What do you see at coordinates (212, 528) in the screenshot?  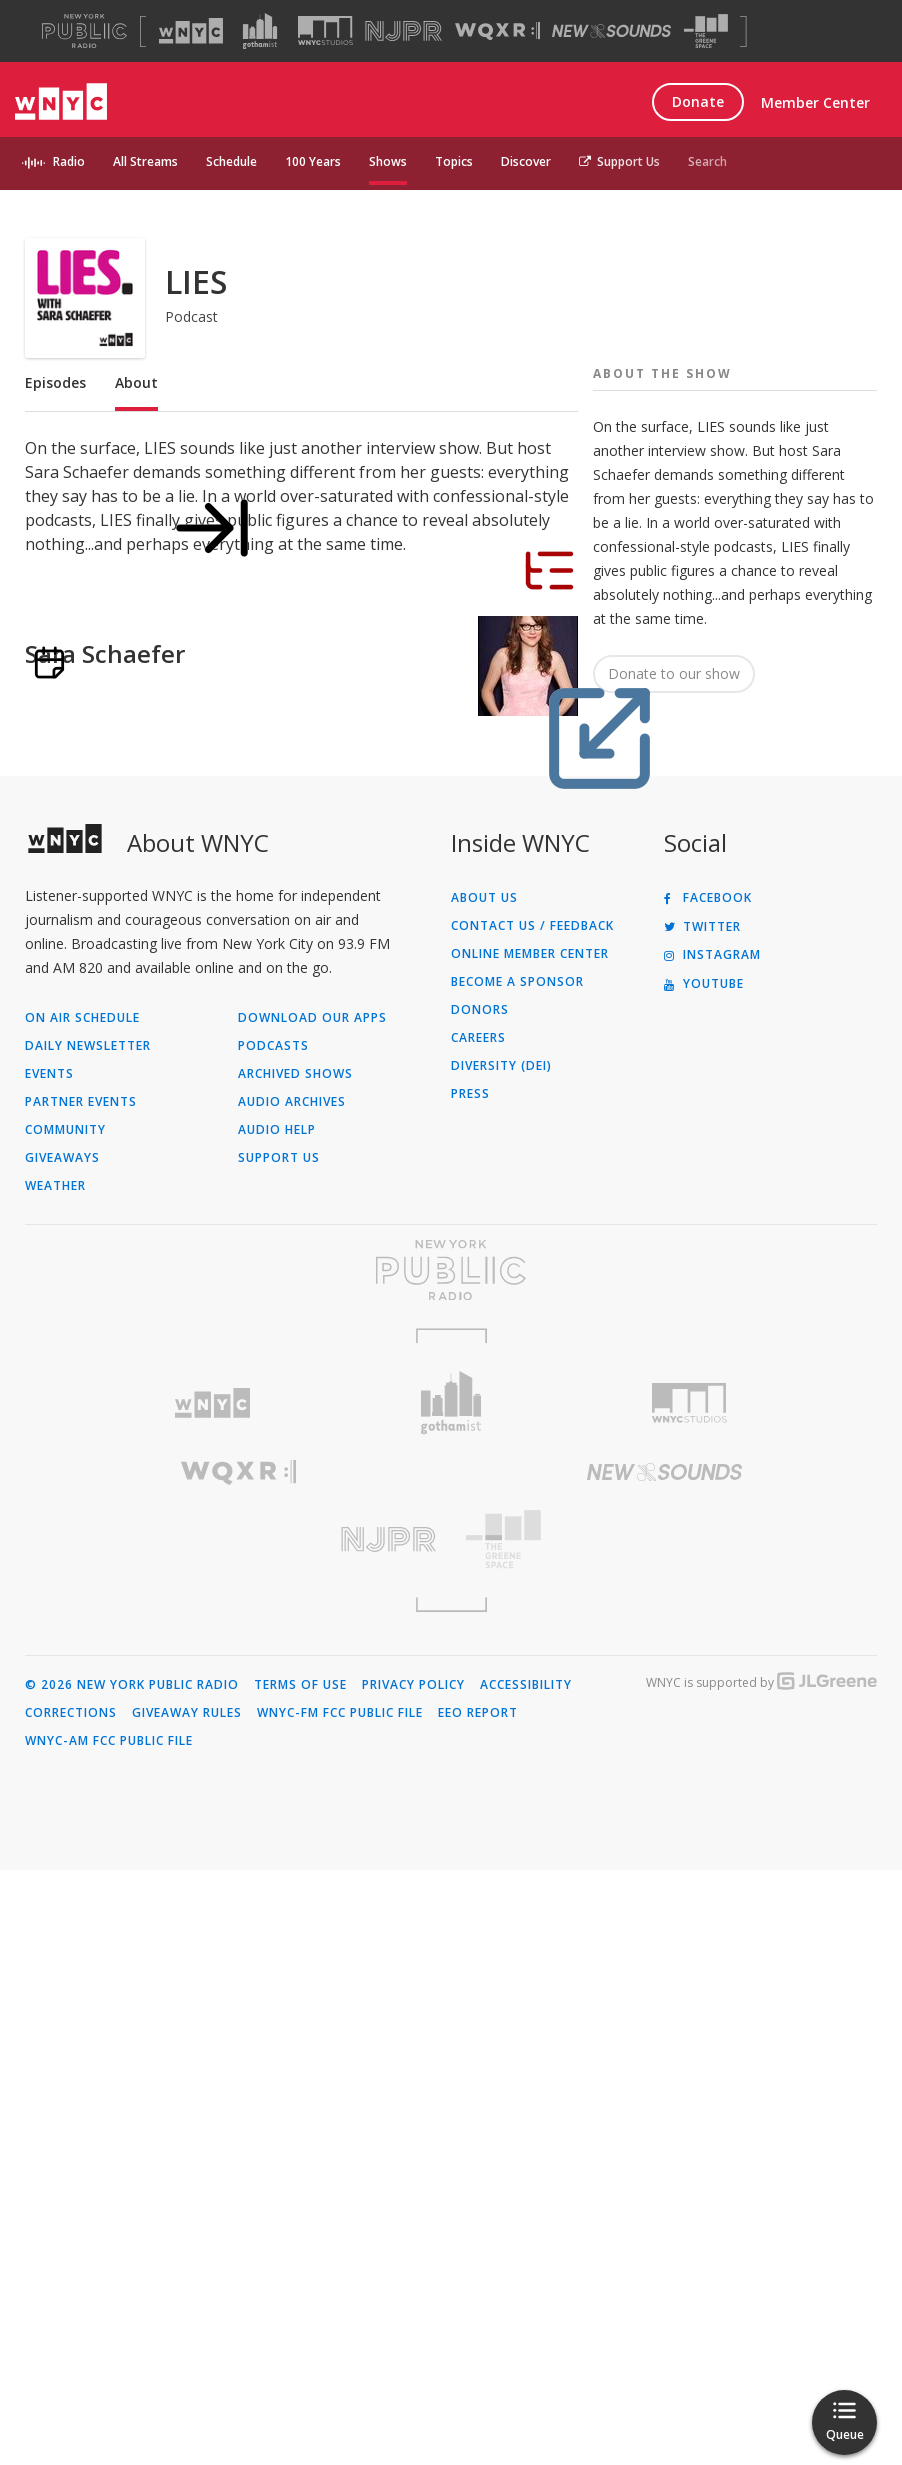 I see `move item to the end of a list` at bounding box center [212, 528].